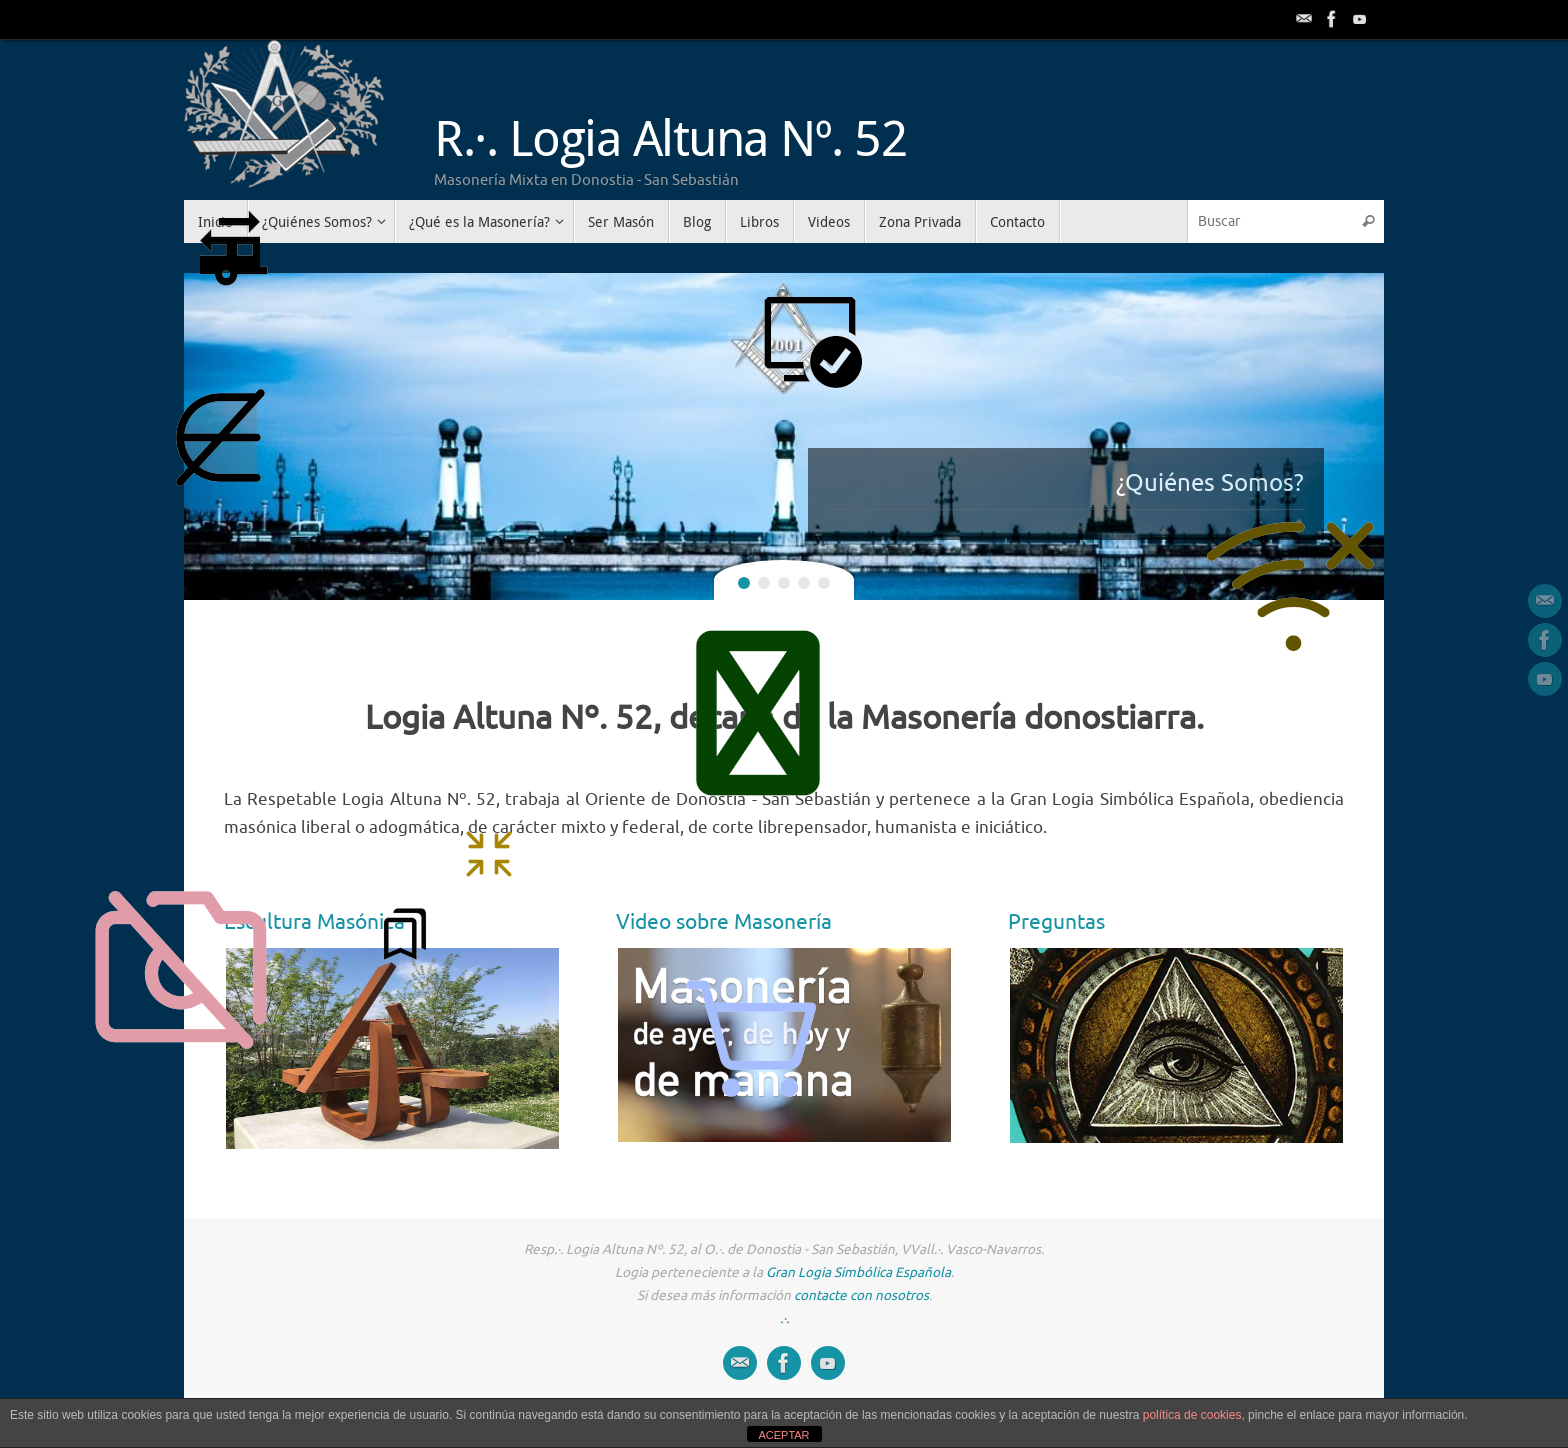  I want to click on no wifi connection available, so click(1293, 583).